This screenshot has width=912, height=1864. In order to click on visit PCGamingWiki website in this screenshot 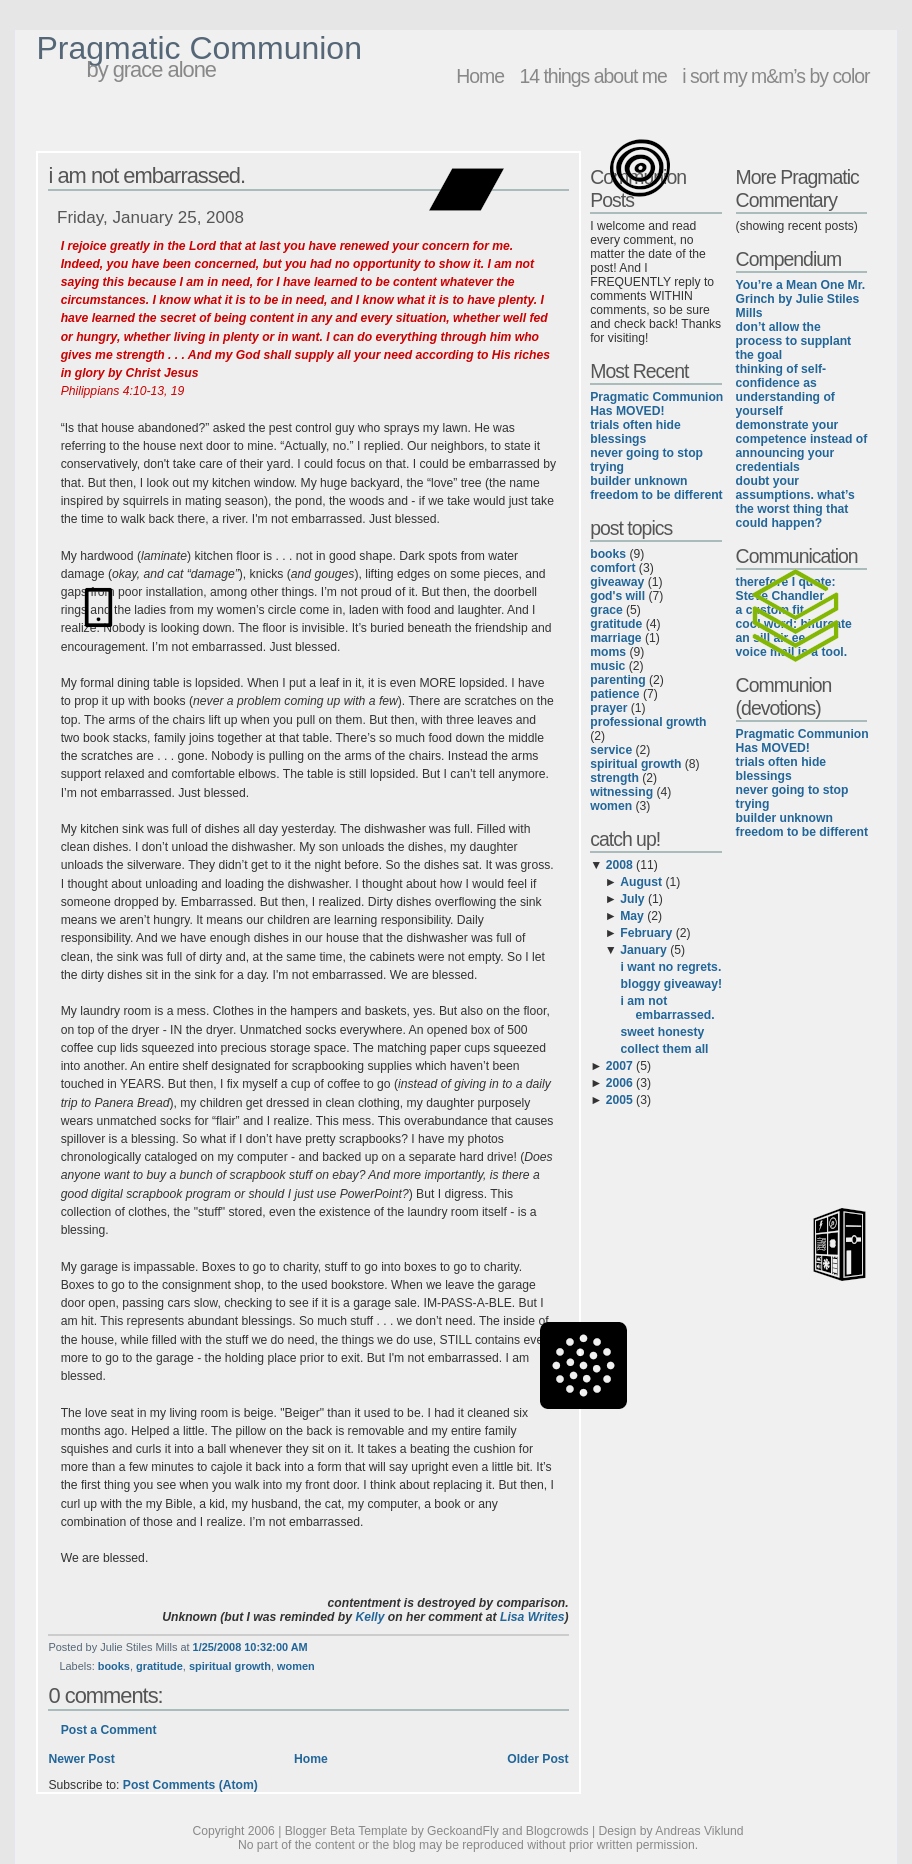, I will do `click(839, 1244)`.